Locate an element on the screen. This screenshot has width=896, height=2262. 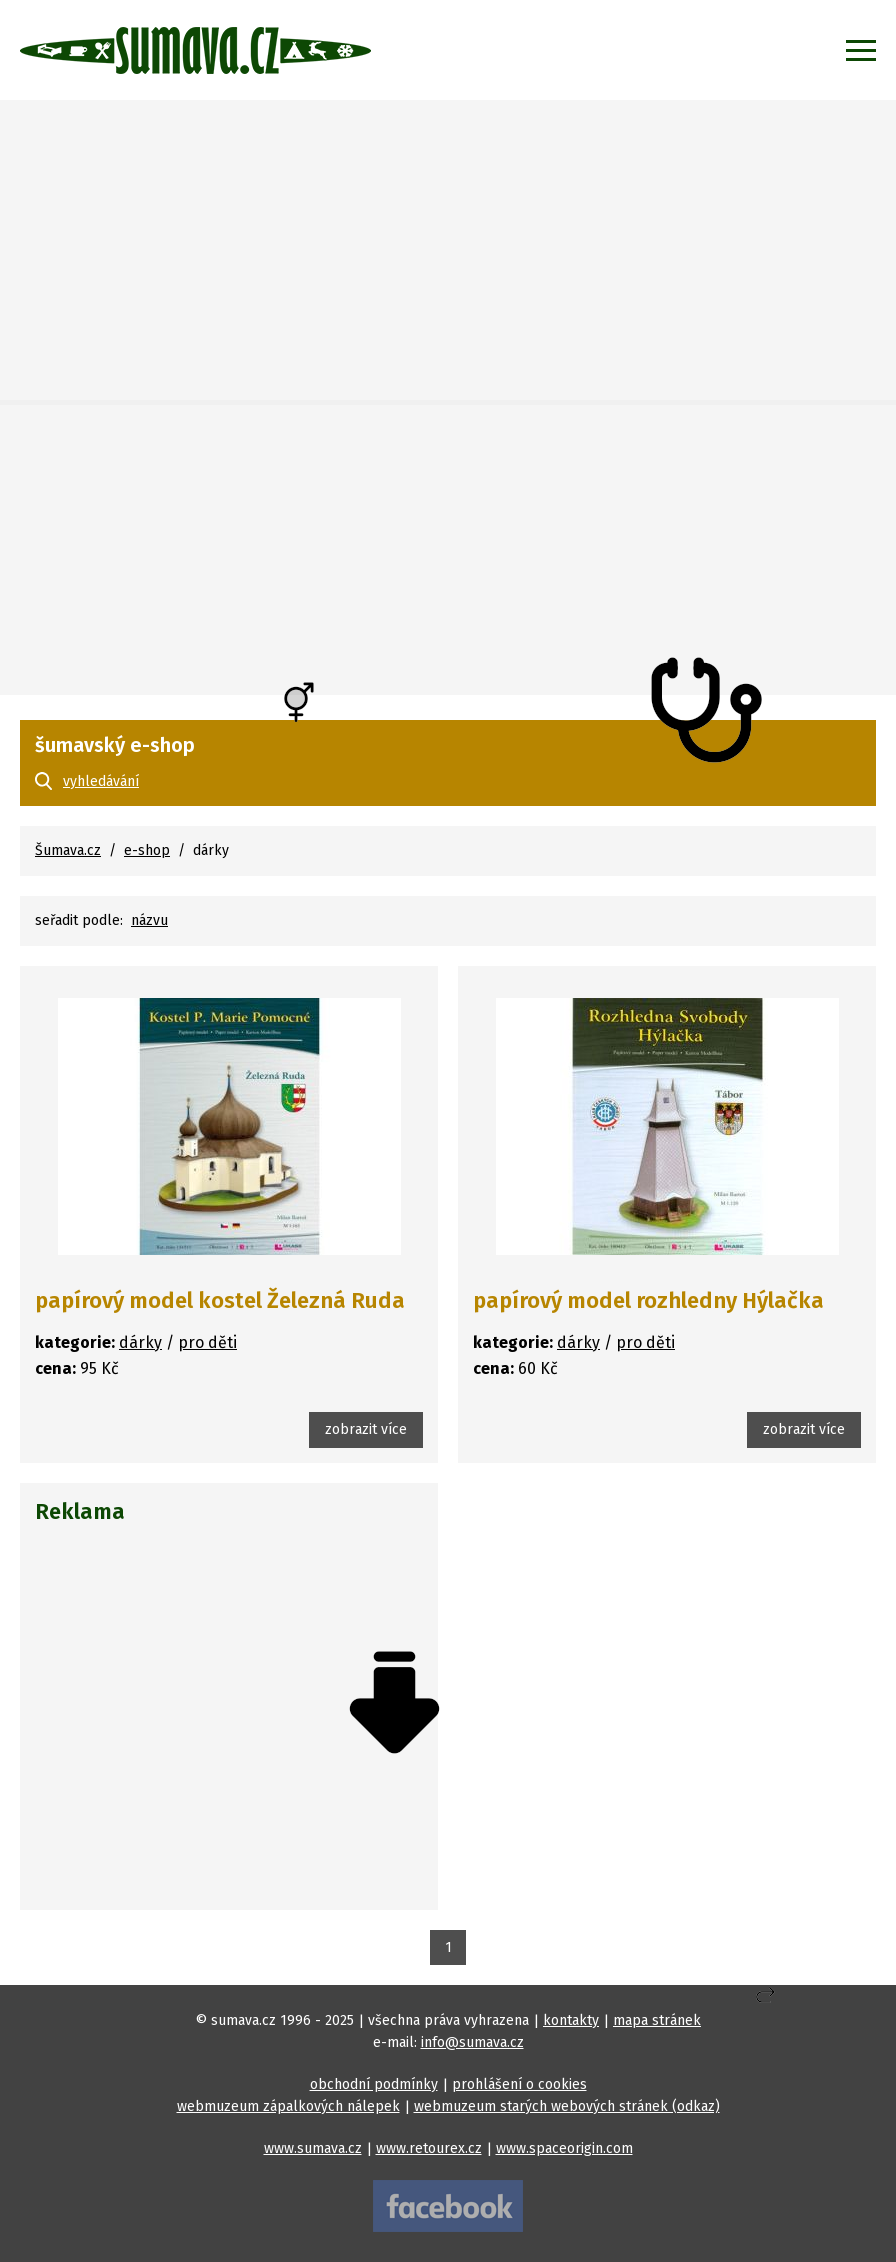
indicates intersex gender identity is located at coordinates (297, 701).